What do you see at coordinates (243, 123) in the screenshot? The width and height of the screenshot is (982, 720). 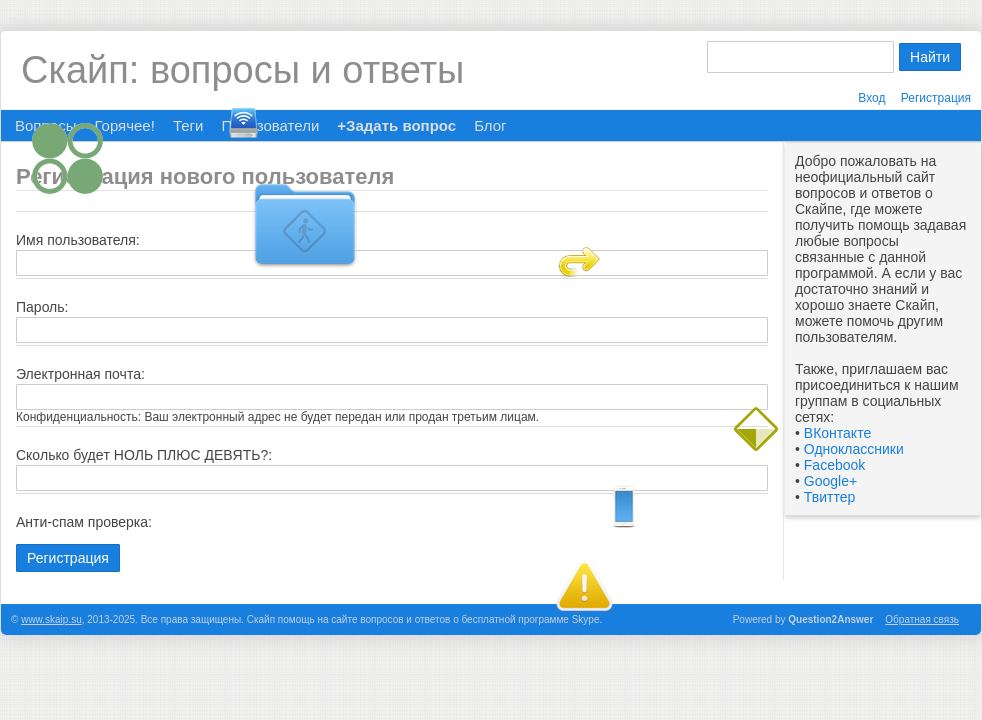 I see `access wireless network storage` at bounding box center [243, 123].